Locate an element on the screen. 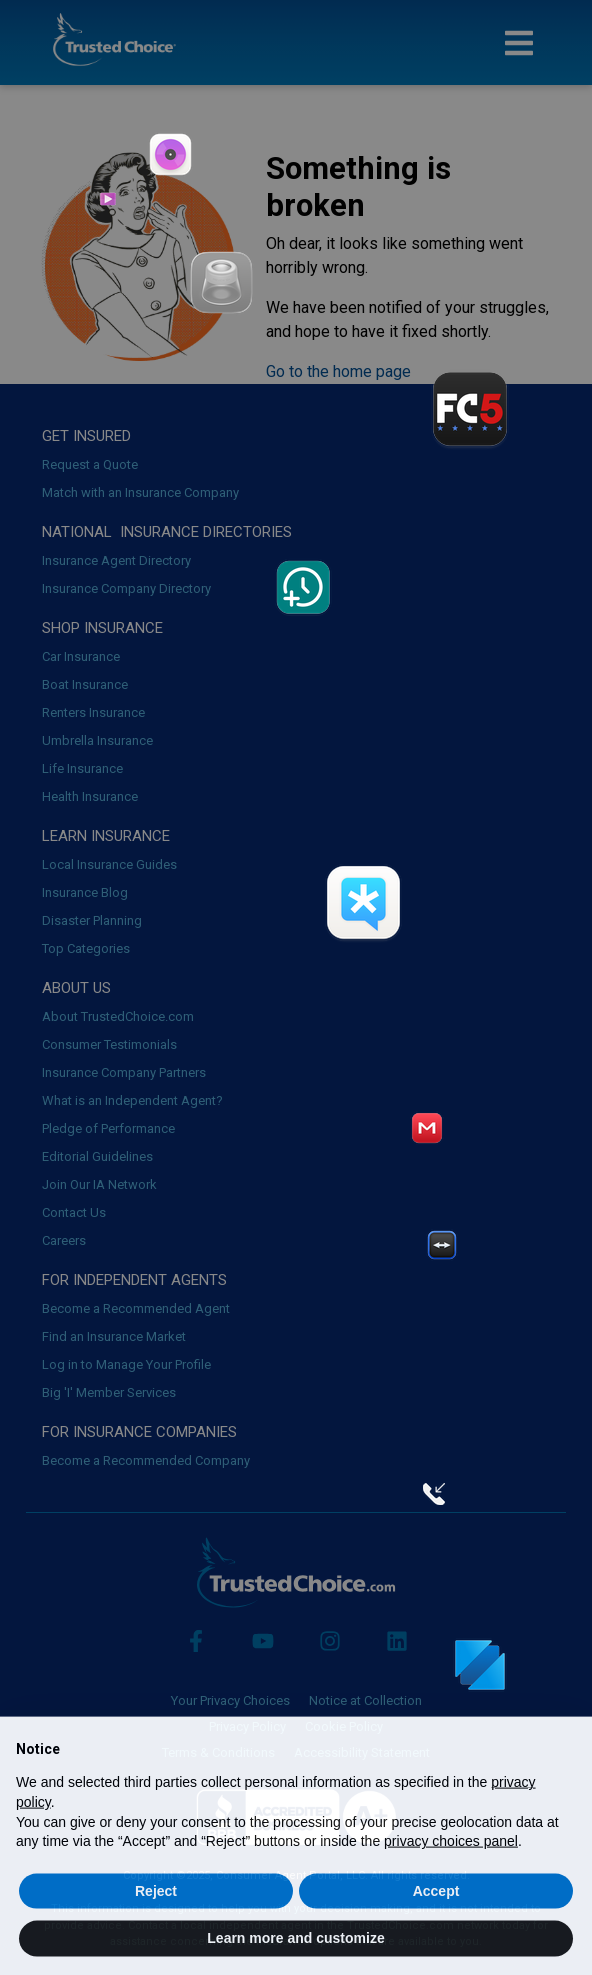 The image size is (592, 1975). open internal company application is located at coordinates (480, 1665).